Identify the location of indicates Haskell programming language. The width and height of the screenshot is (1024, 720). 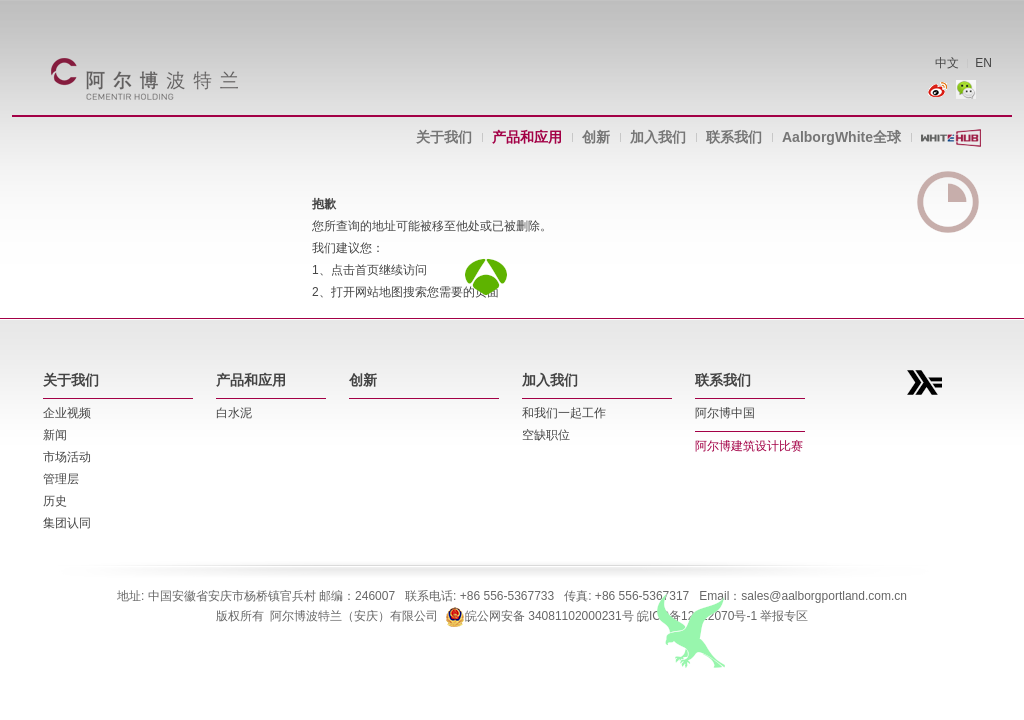
(924, 382).